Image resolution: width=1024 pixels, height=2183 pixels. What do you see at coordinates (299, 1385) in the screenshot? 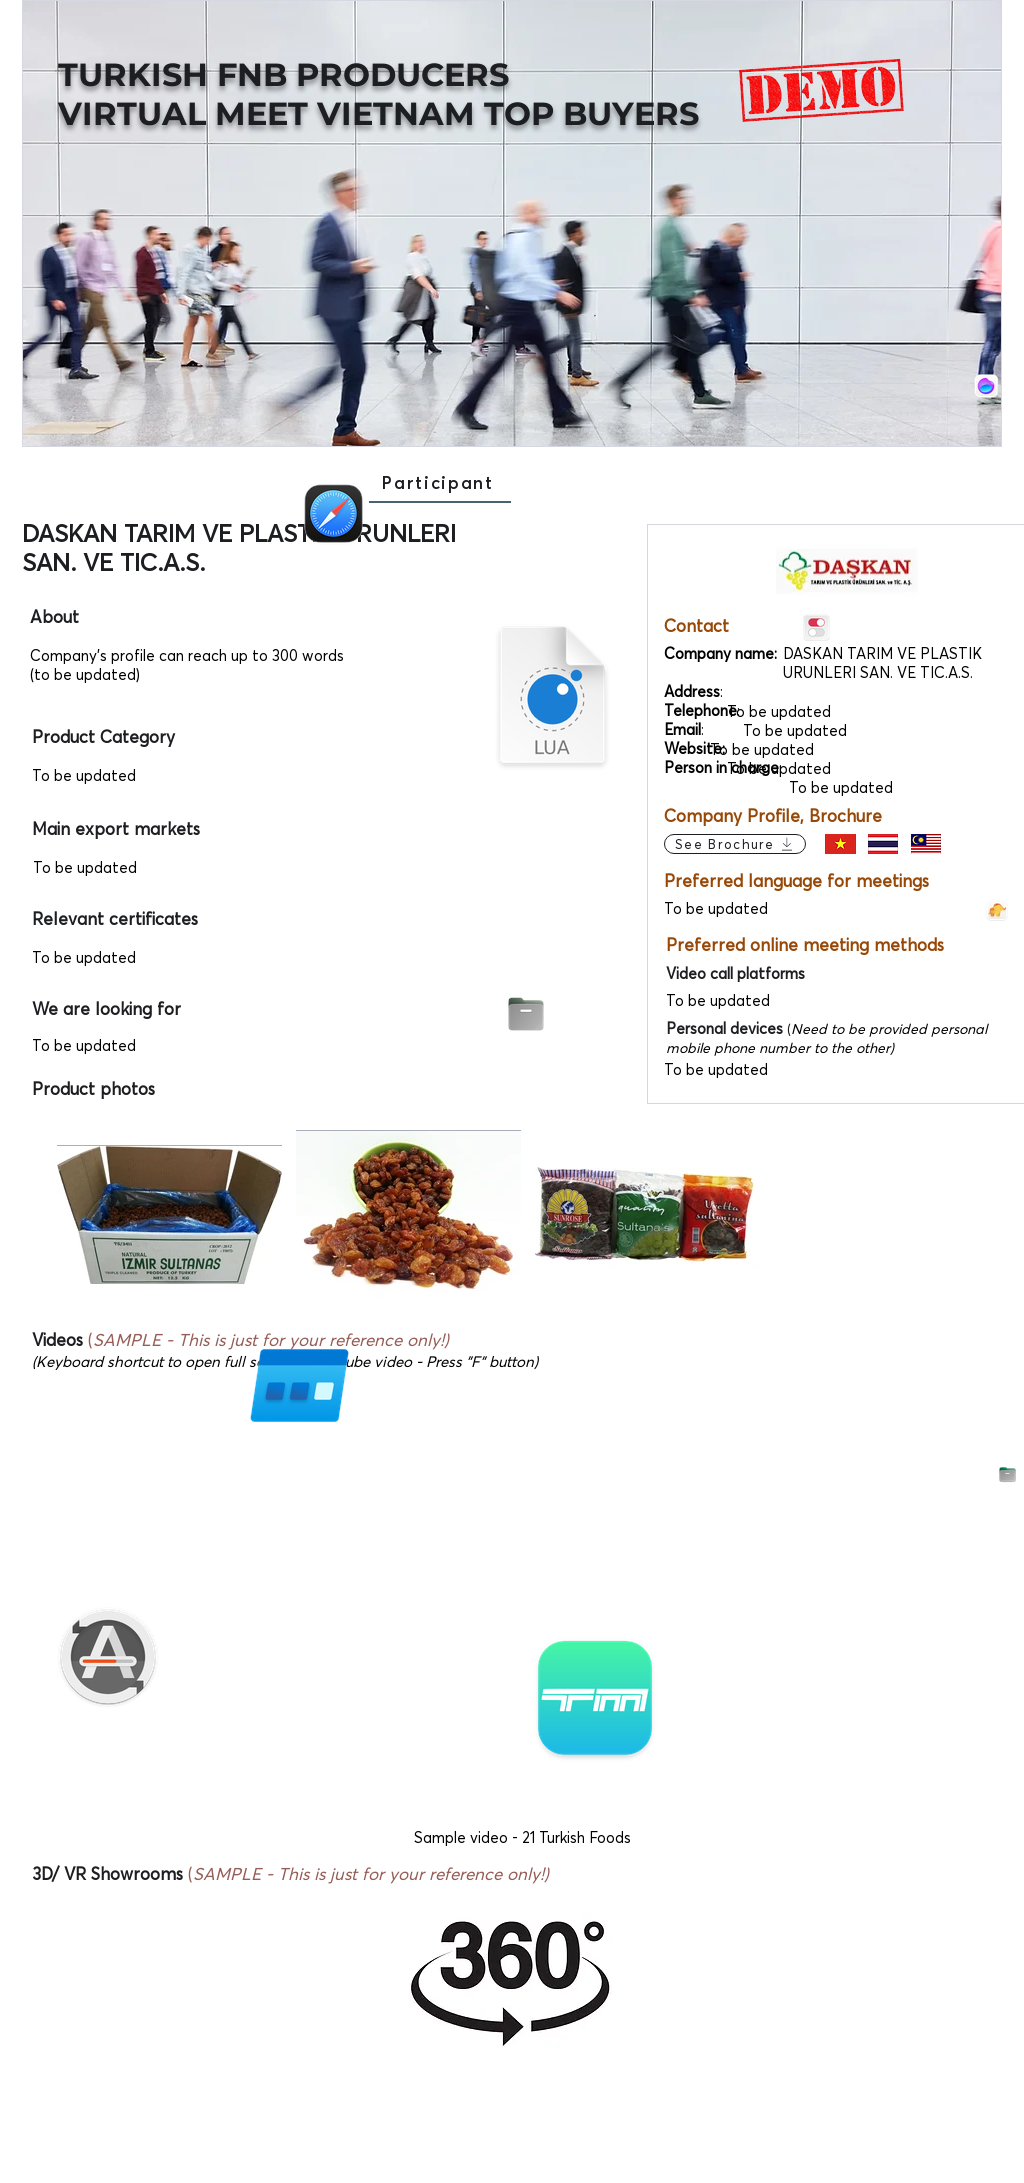
I see `launch autoruns system utility` at bounding box center [299, 1385].